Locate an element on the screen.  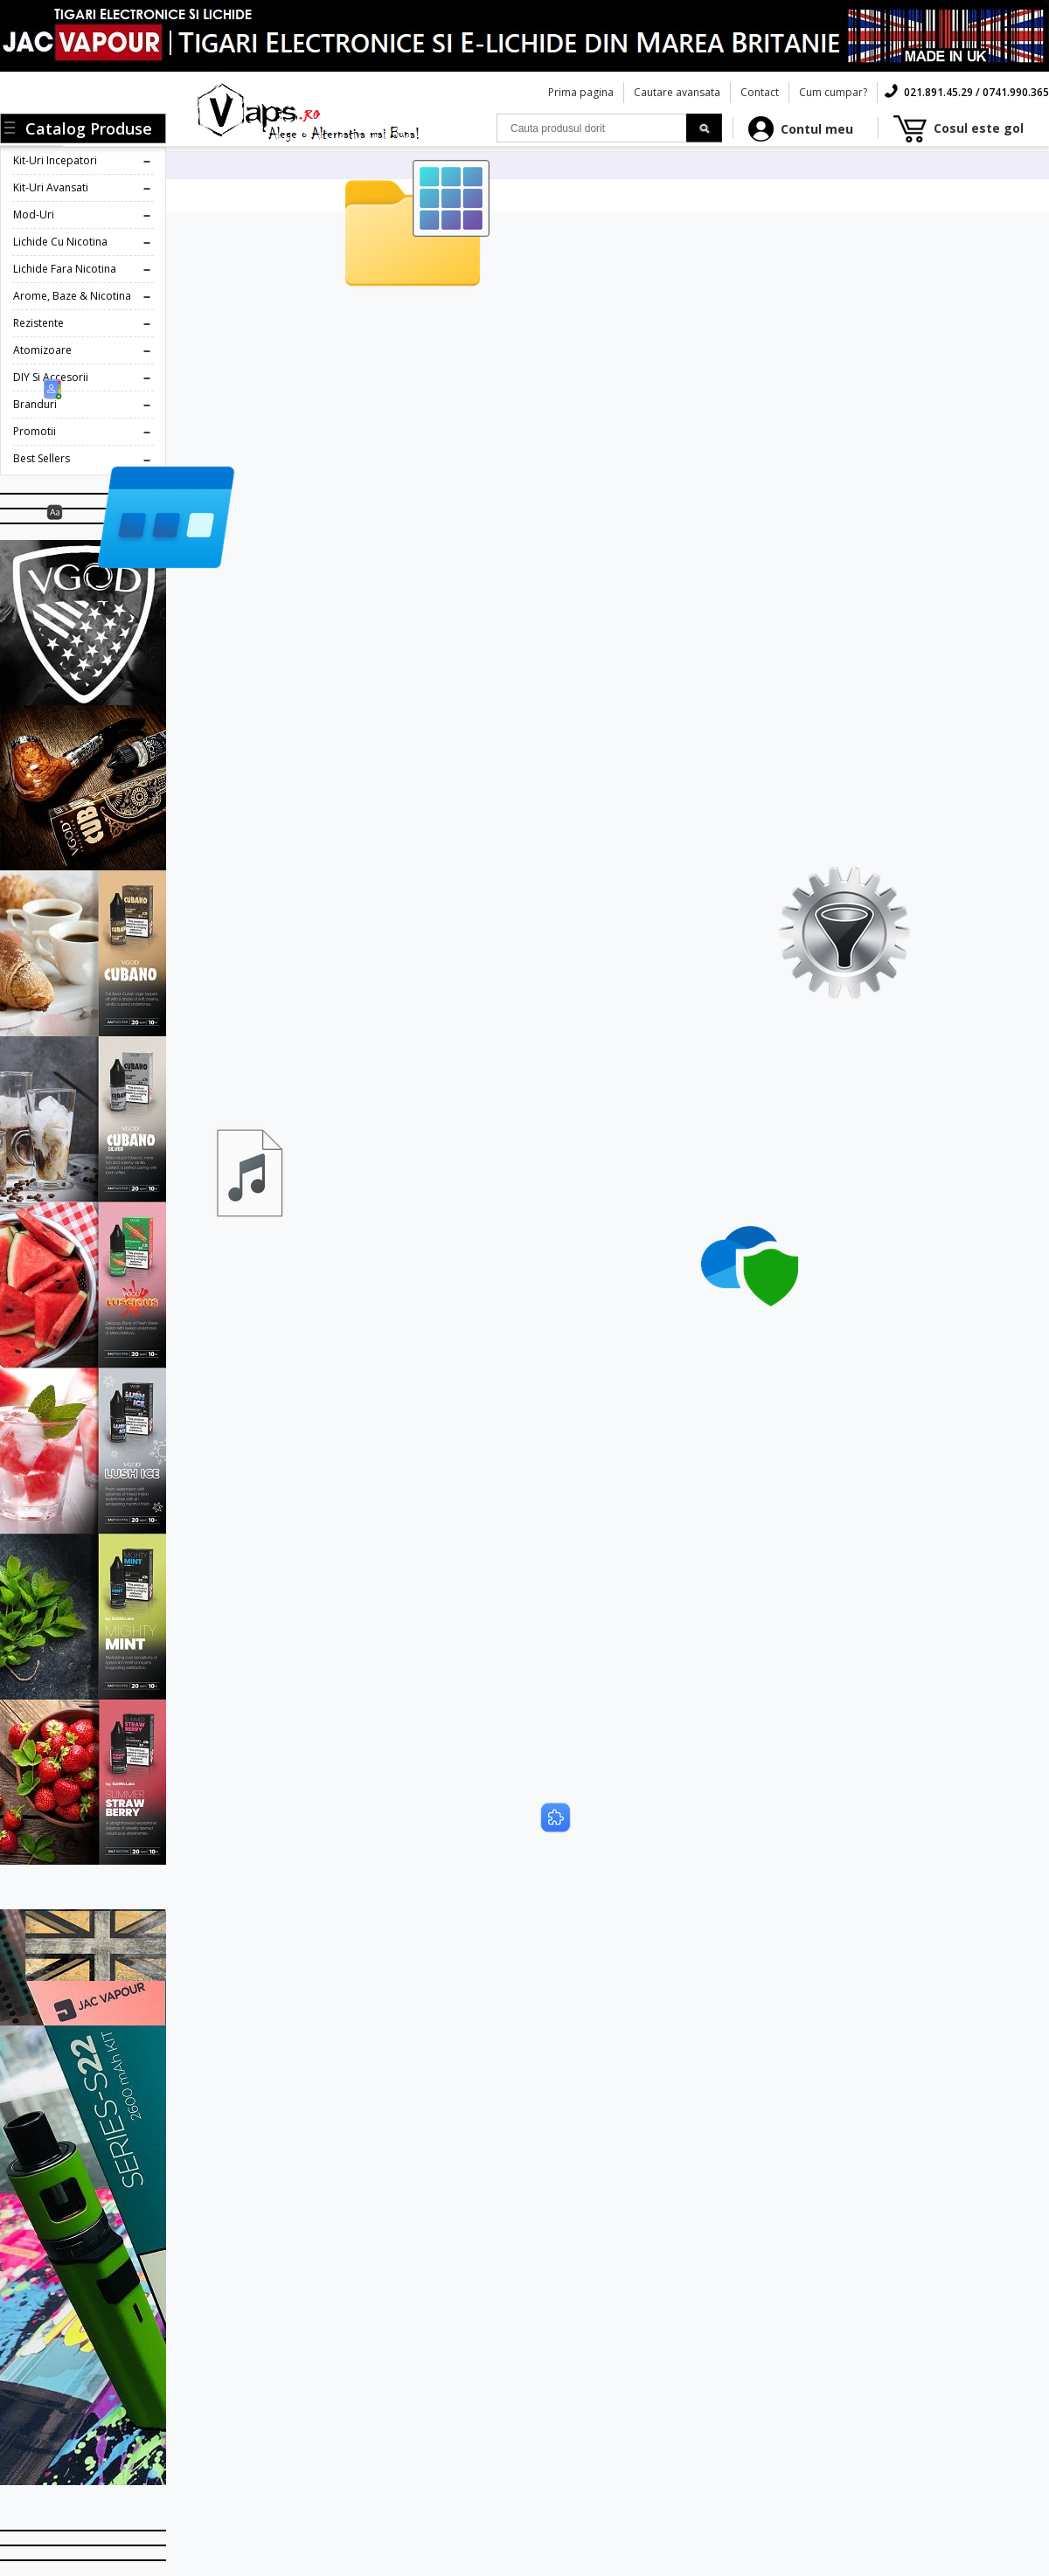
OneDrive file protected by cloud security is located at coordinates (749, 1257).